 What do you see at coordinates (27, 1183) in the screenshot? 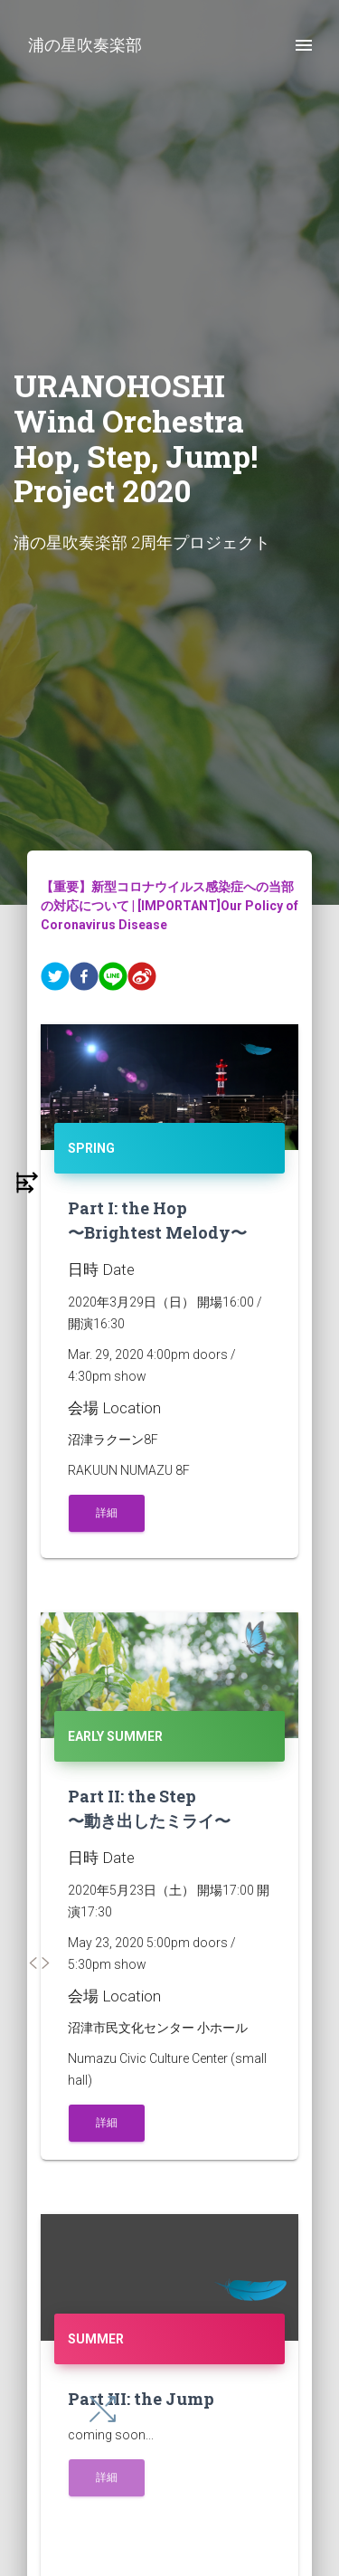
I see `view data flow or process direction` at bounding box center [27, 1183].